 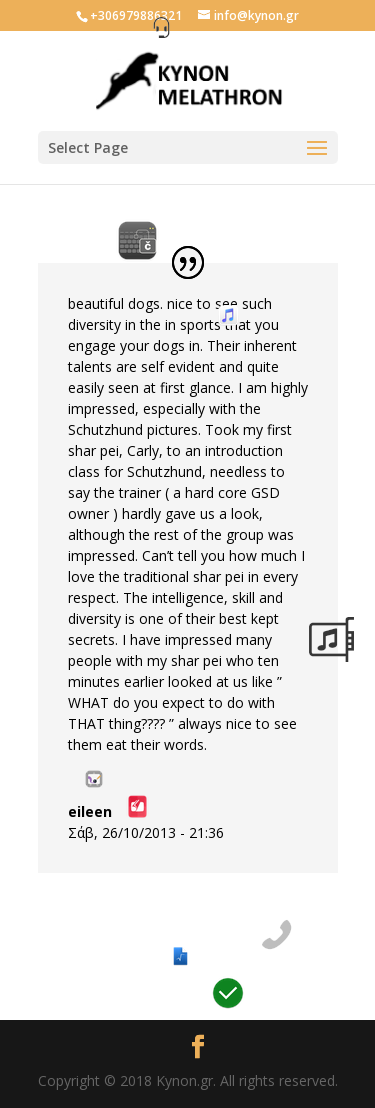 What do you see at coordinates (276, 934) in the screenshot?
I see `start a phone call` at bounding box center [276, 934].